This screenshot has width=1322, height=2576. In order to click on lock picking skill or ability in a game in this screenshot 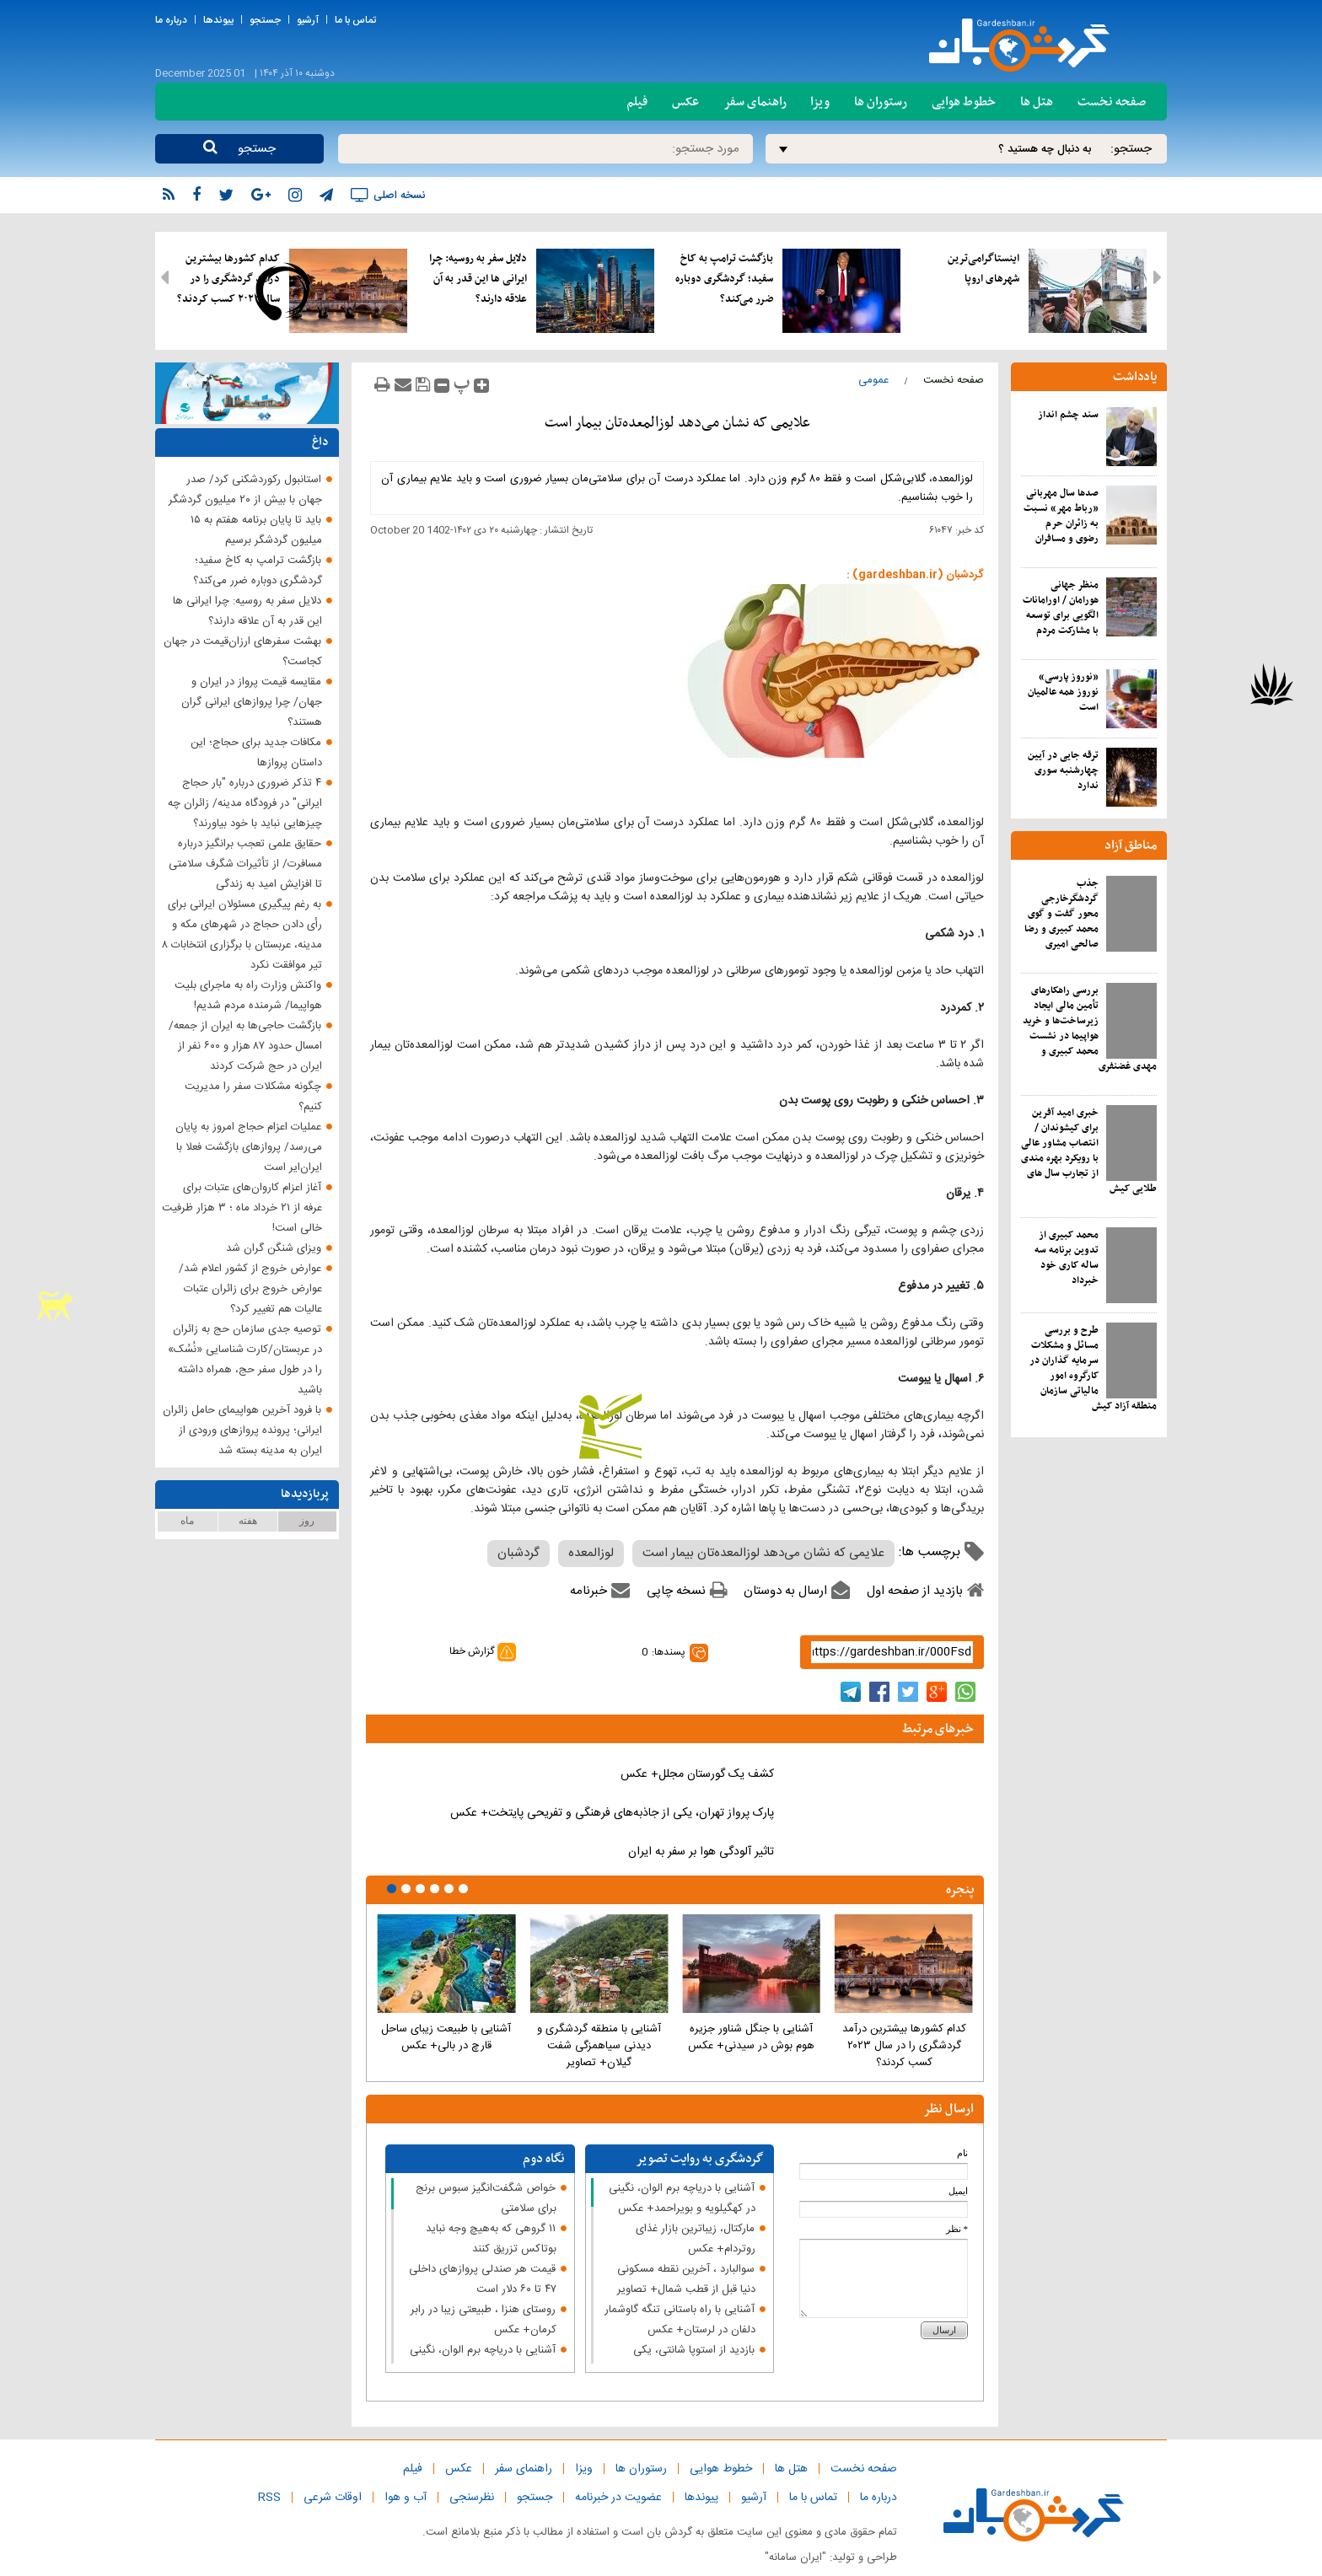, I will do `click(609, 1426)`.